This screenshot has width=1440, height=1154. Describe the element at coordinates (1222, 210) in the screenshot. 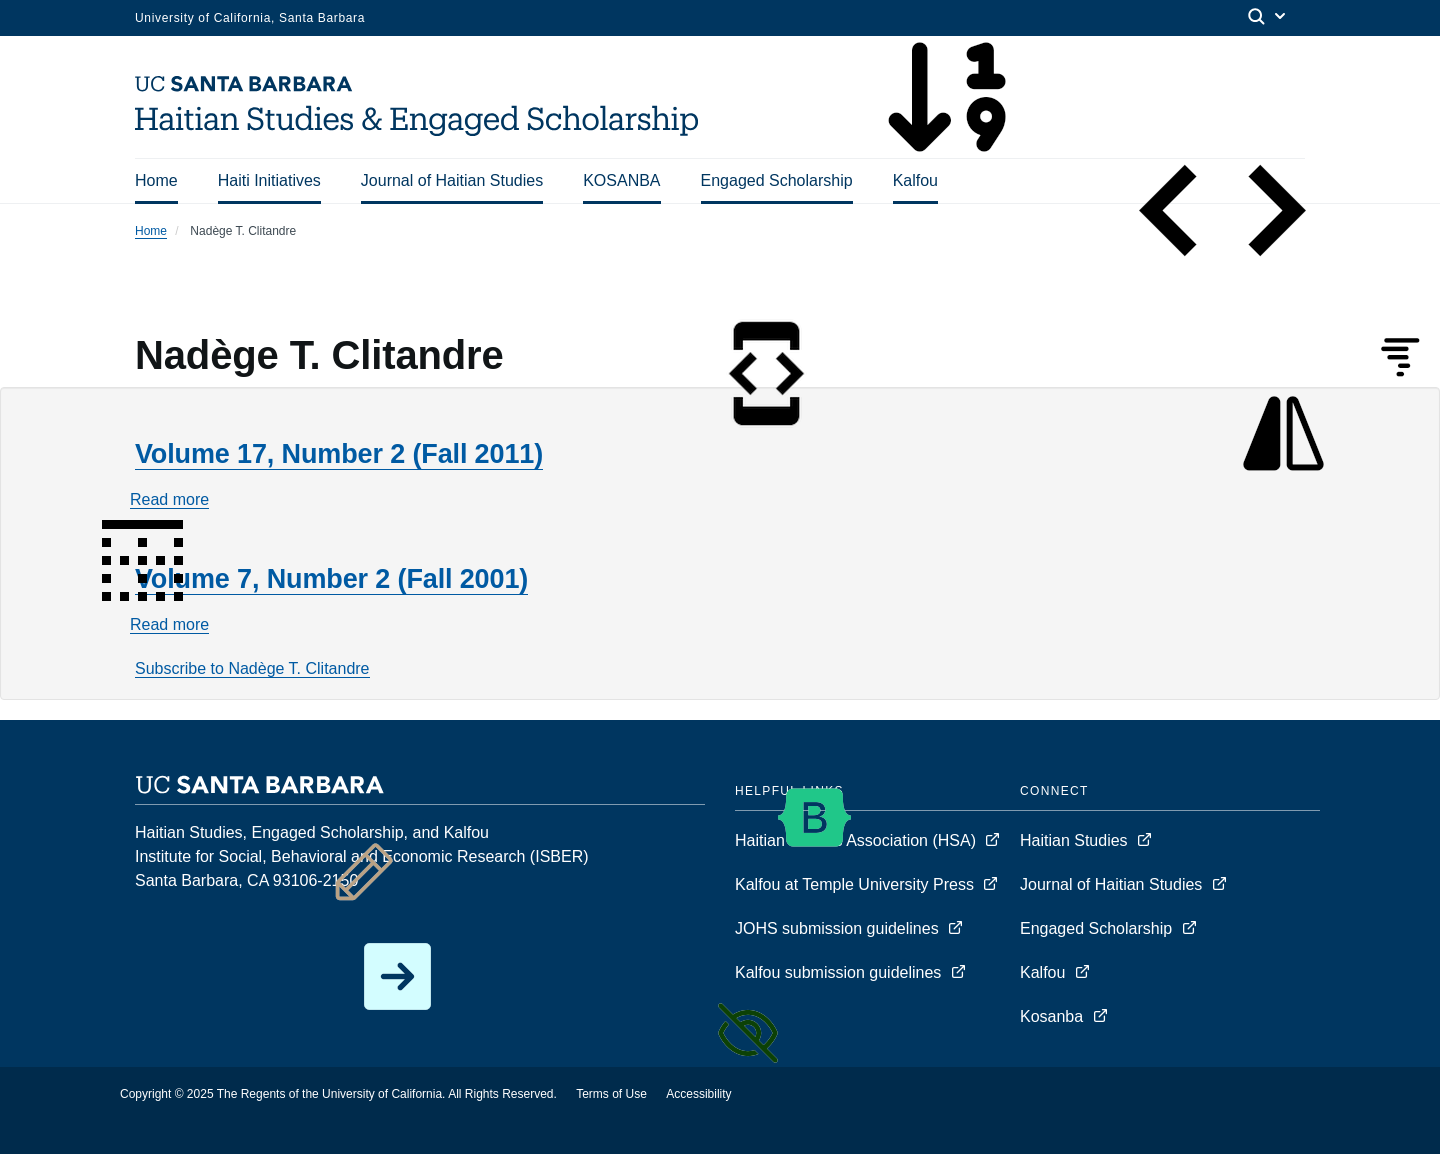

I see `view or edit source code` at that location.